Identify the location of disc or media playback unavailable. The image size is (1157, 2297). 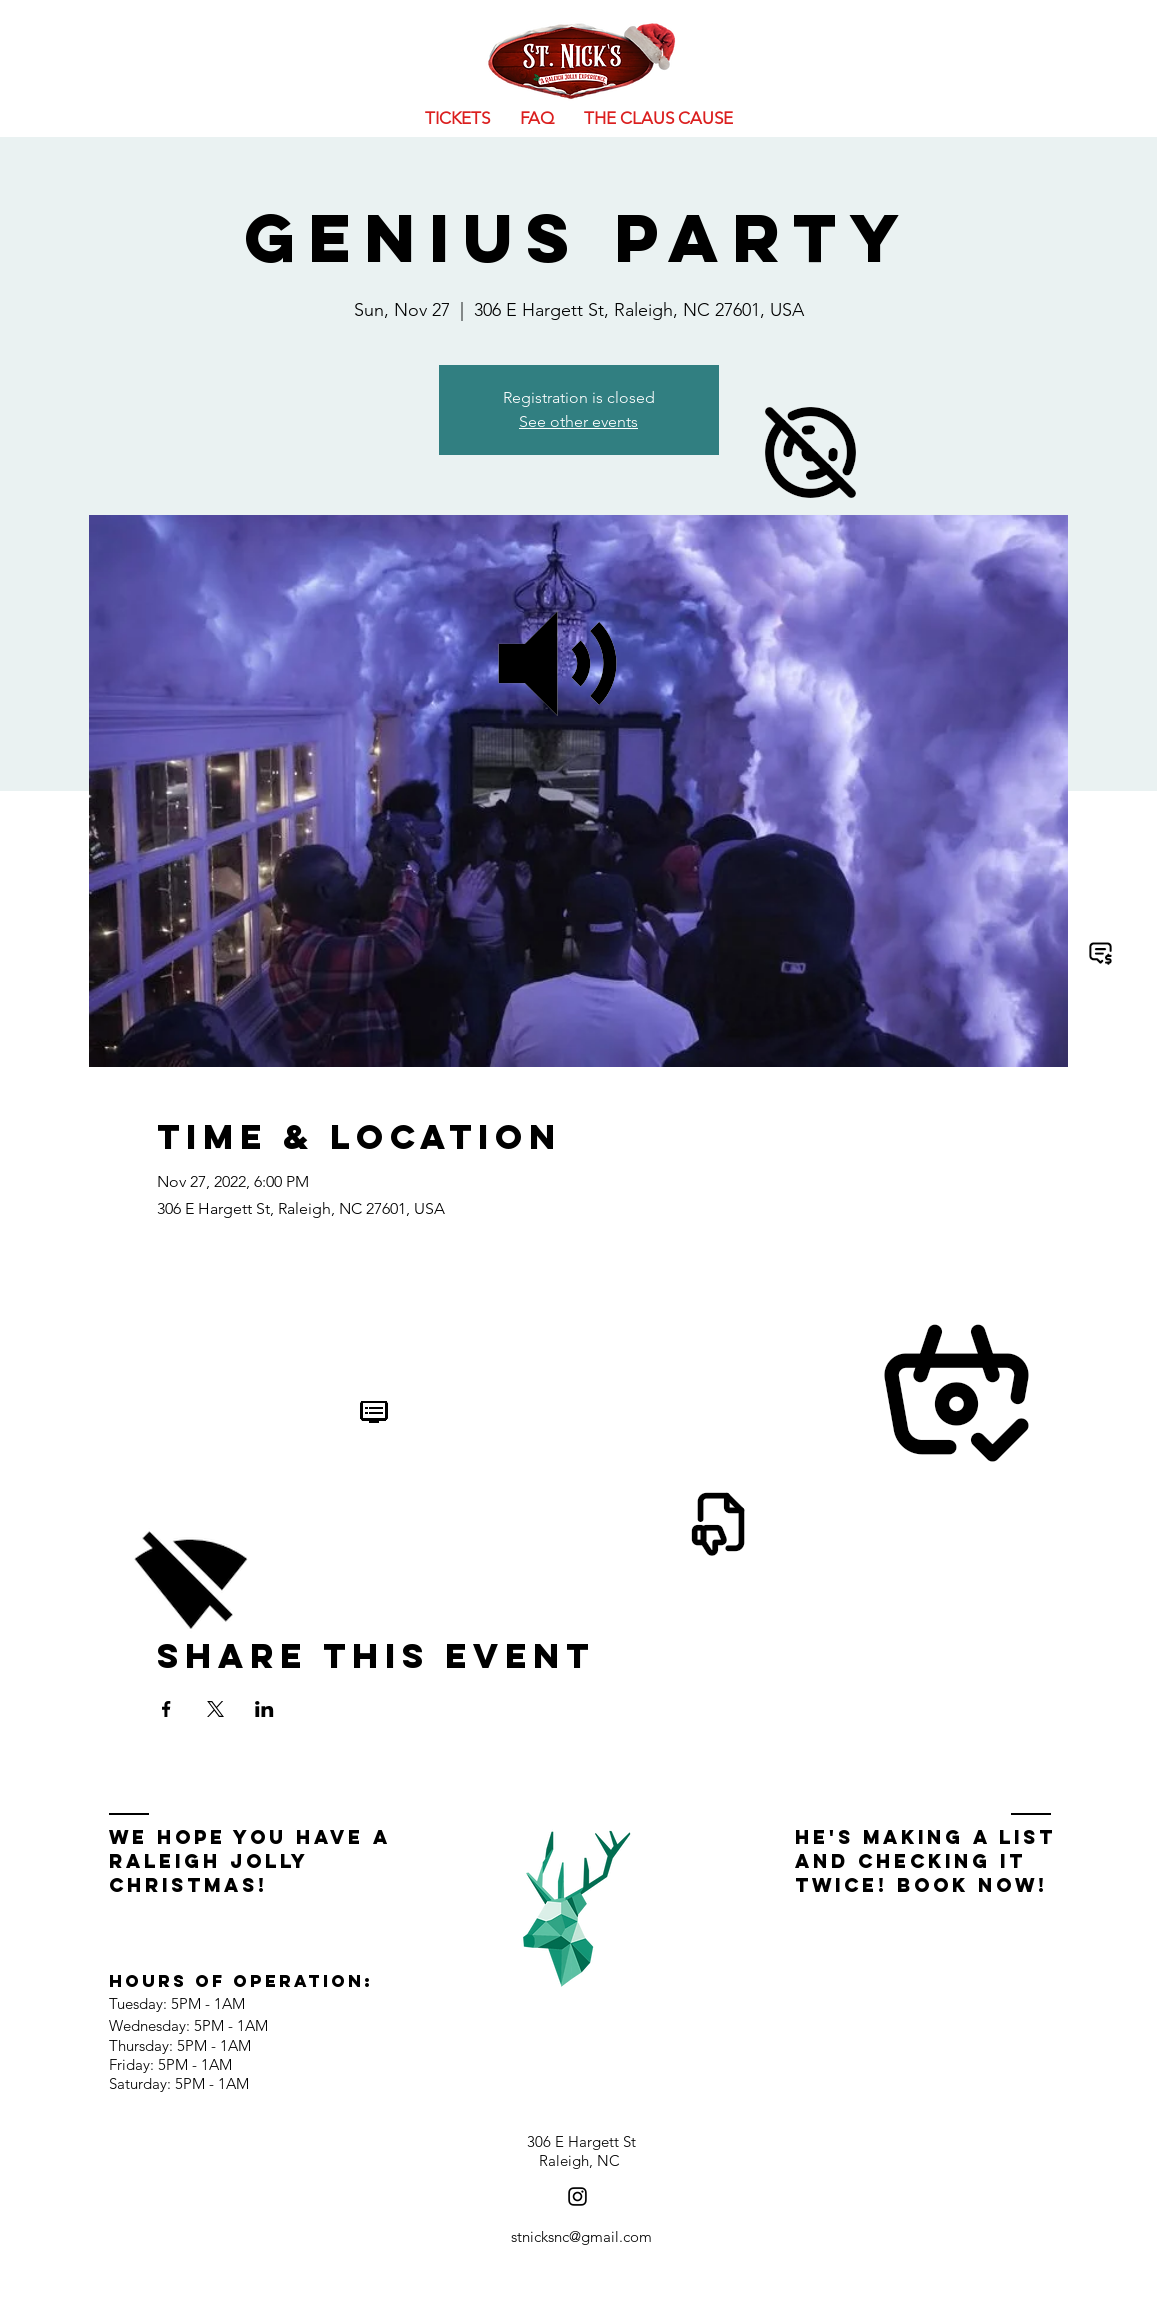
(810, 452).